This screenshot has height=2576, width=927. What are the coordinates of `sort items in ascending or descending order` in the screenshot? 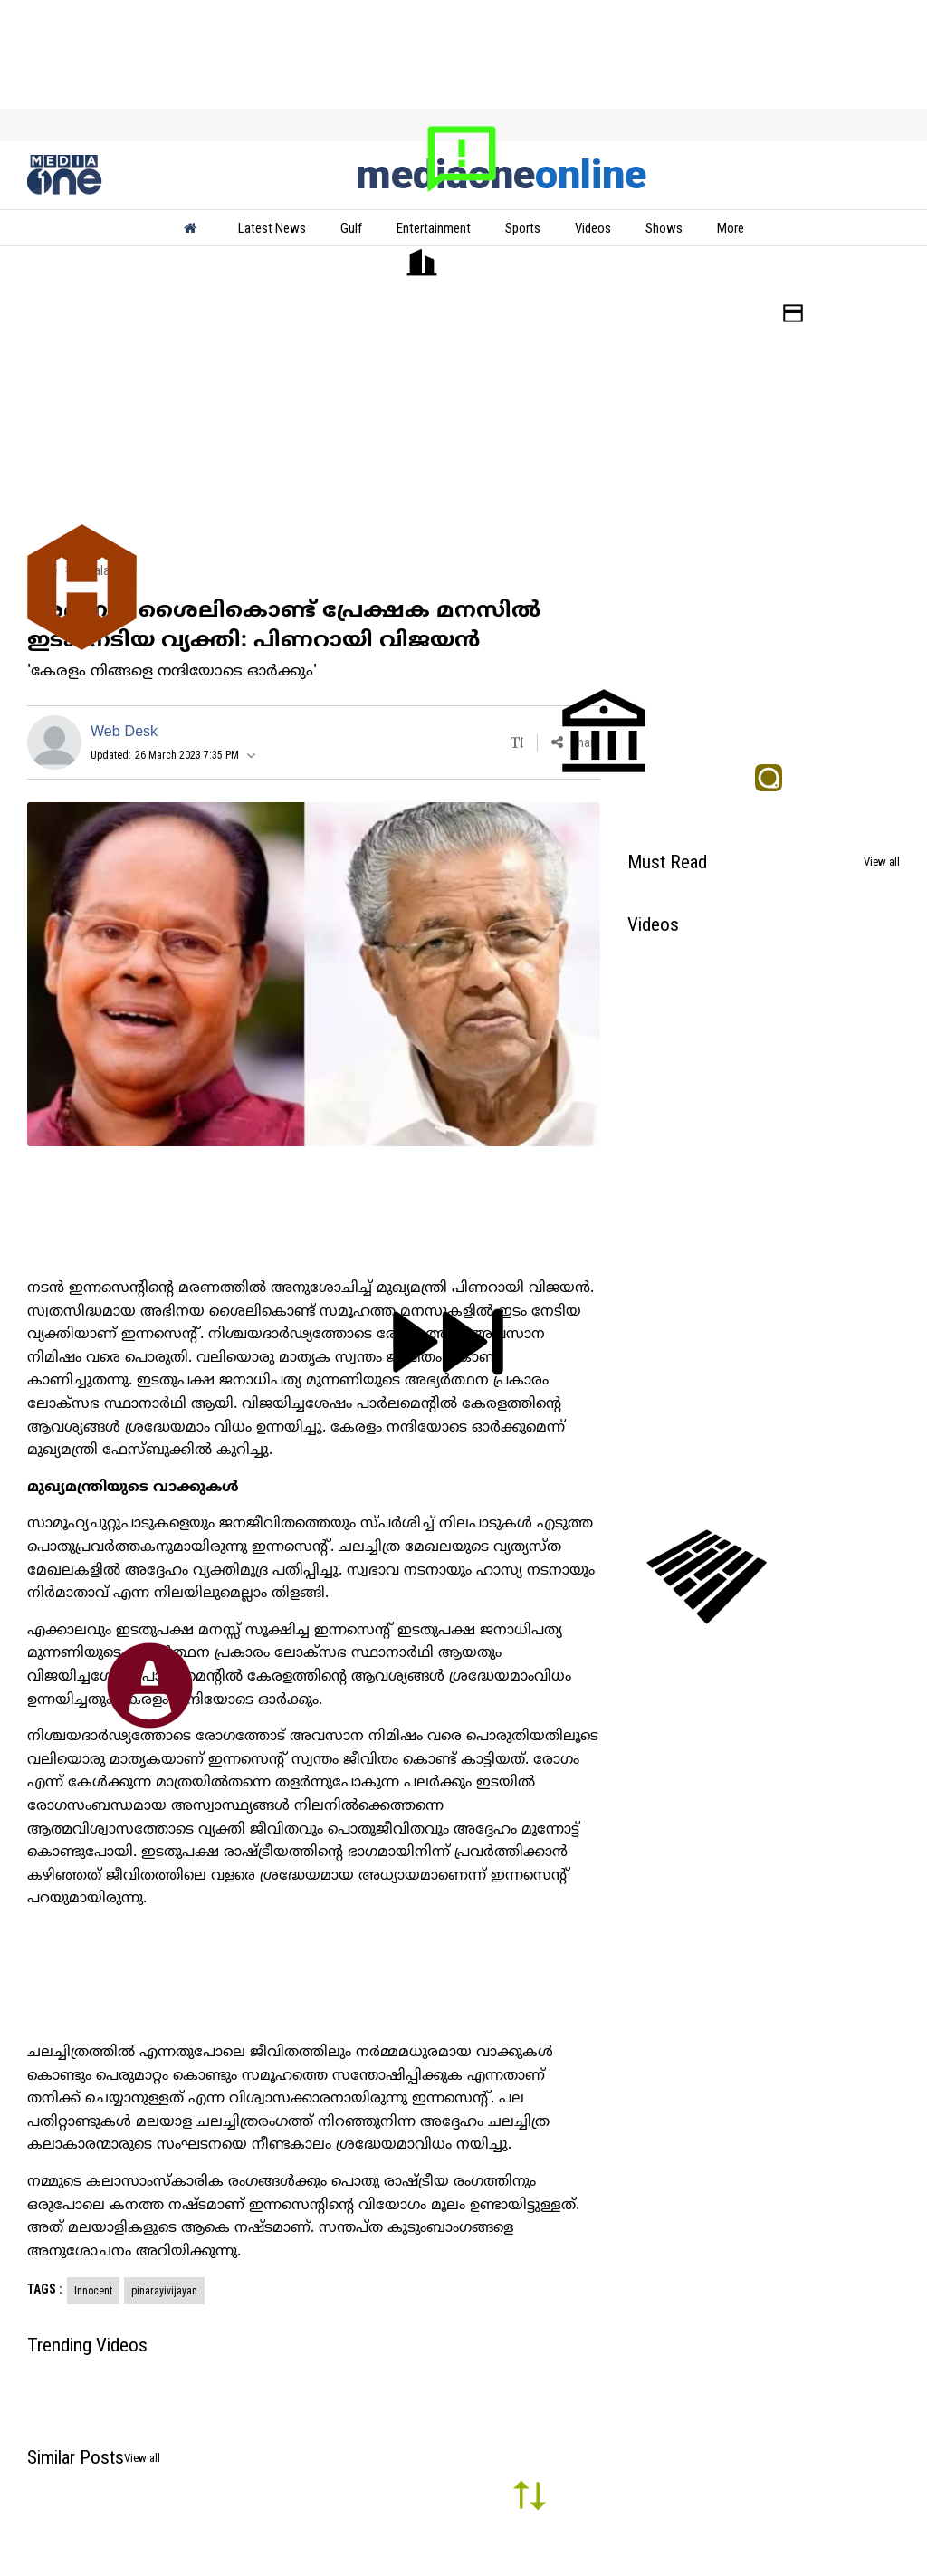 It's located at (530, 2495).